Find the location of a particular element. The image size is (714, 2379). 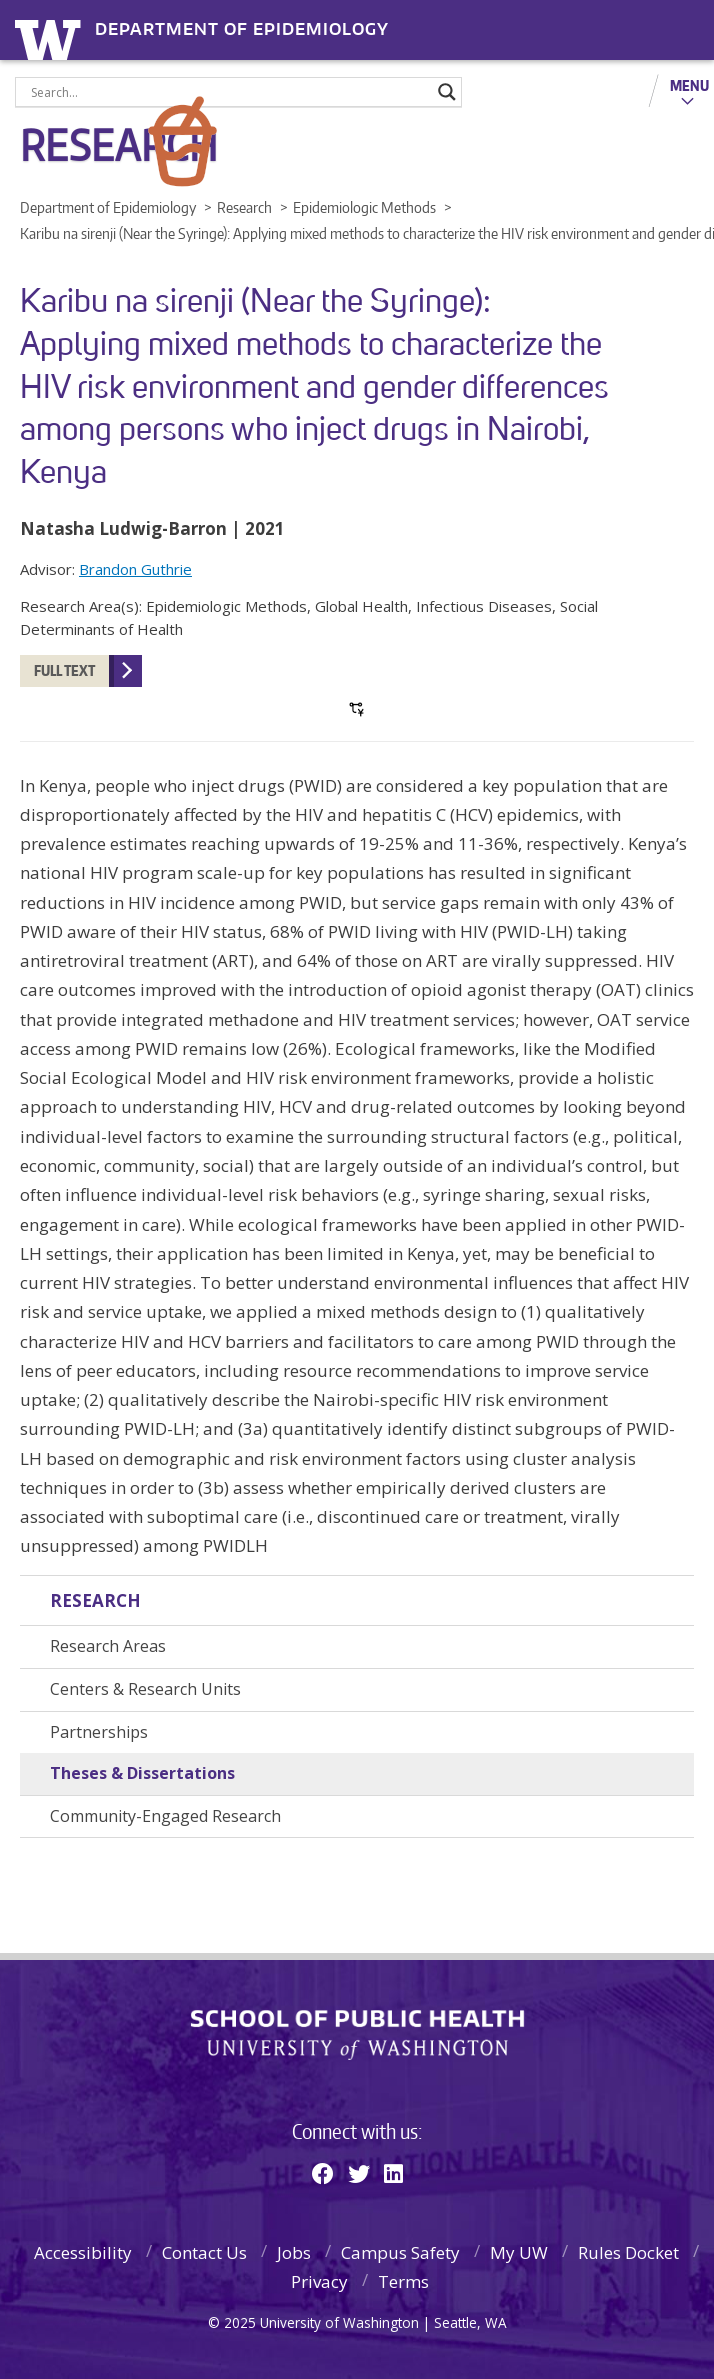

transfer funds in yuan currency is located at coordinates (356, 709).